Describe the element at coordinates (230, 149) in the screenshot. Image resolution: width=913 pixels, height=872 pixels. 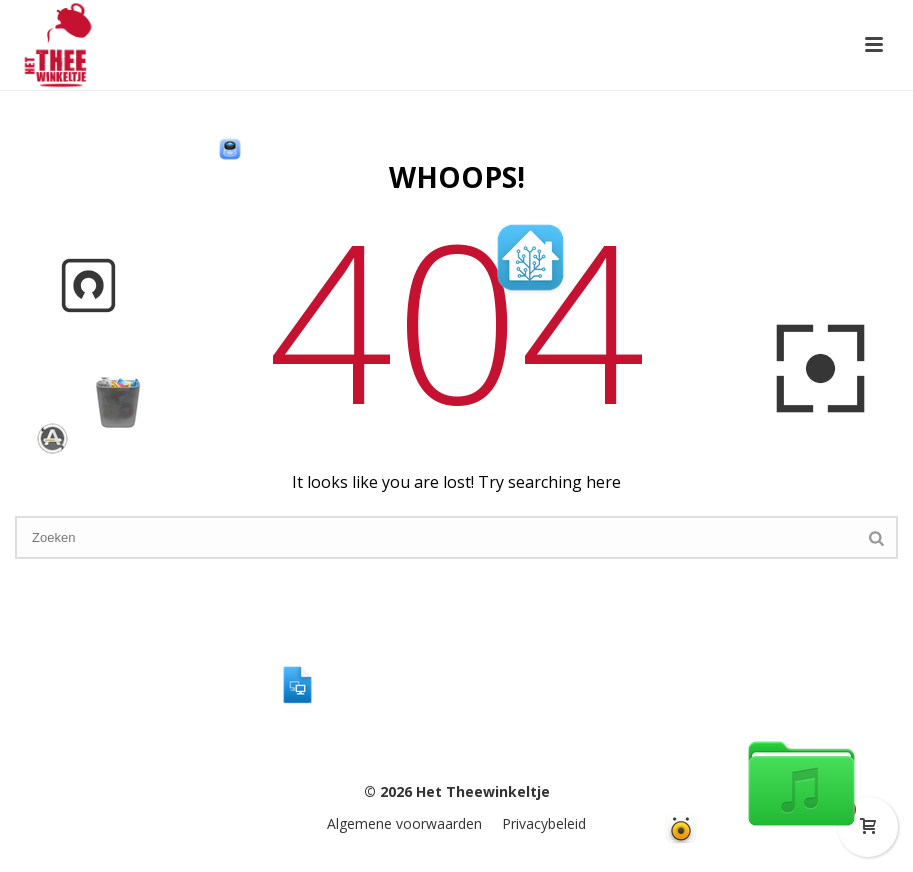
I see `open eye of gnome image viewer` at that location.